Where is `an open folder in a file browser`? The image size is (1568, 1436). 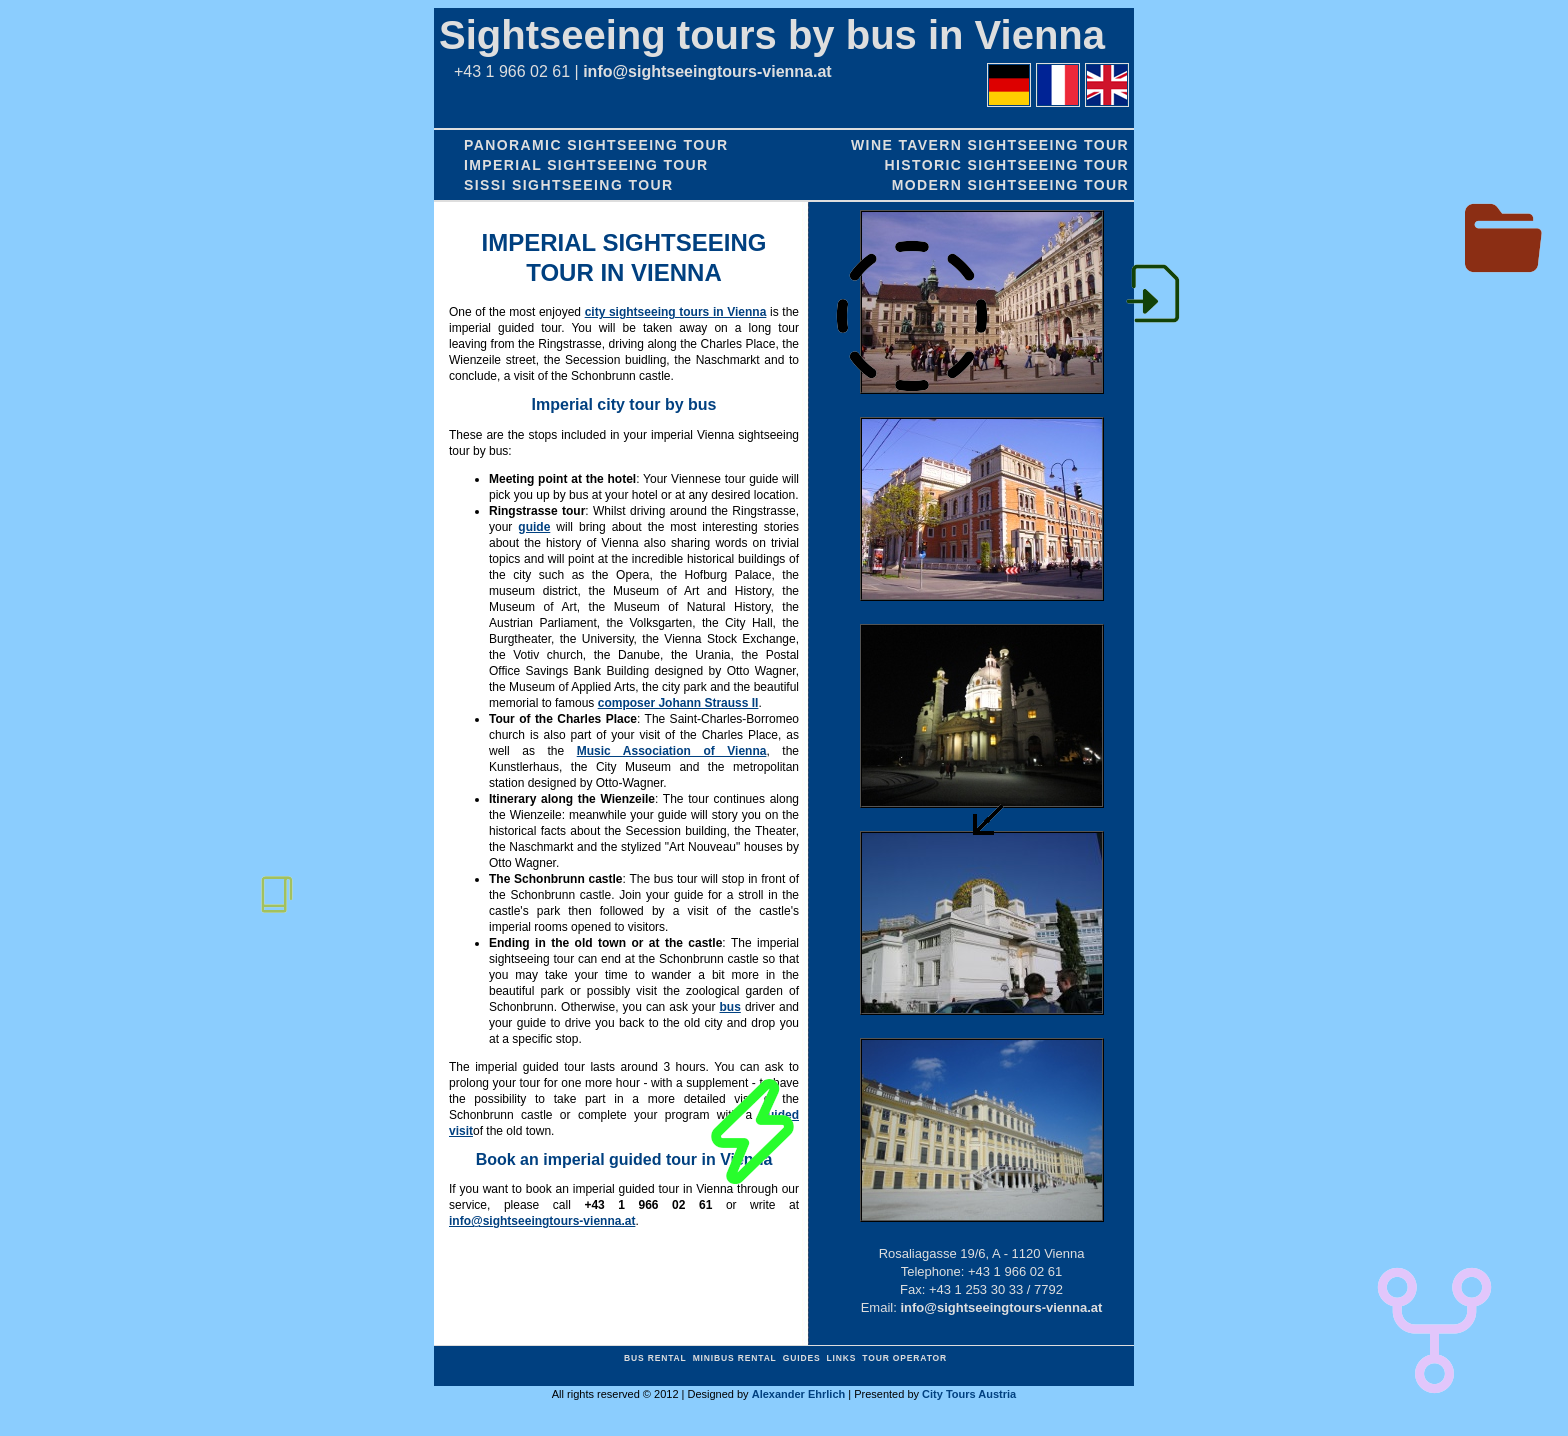 an open folder in a file browser is located at coordinates (1504, 238).